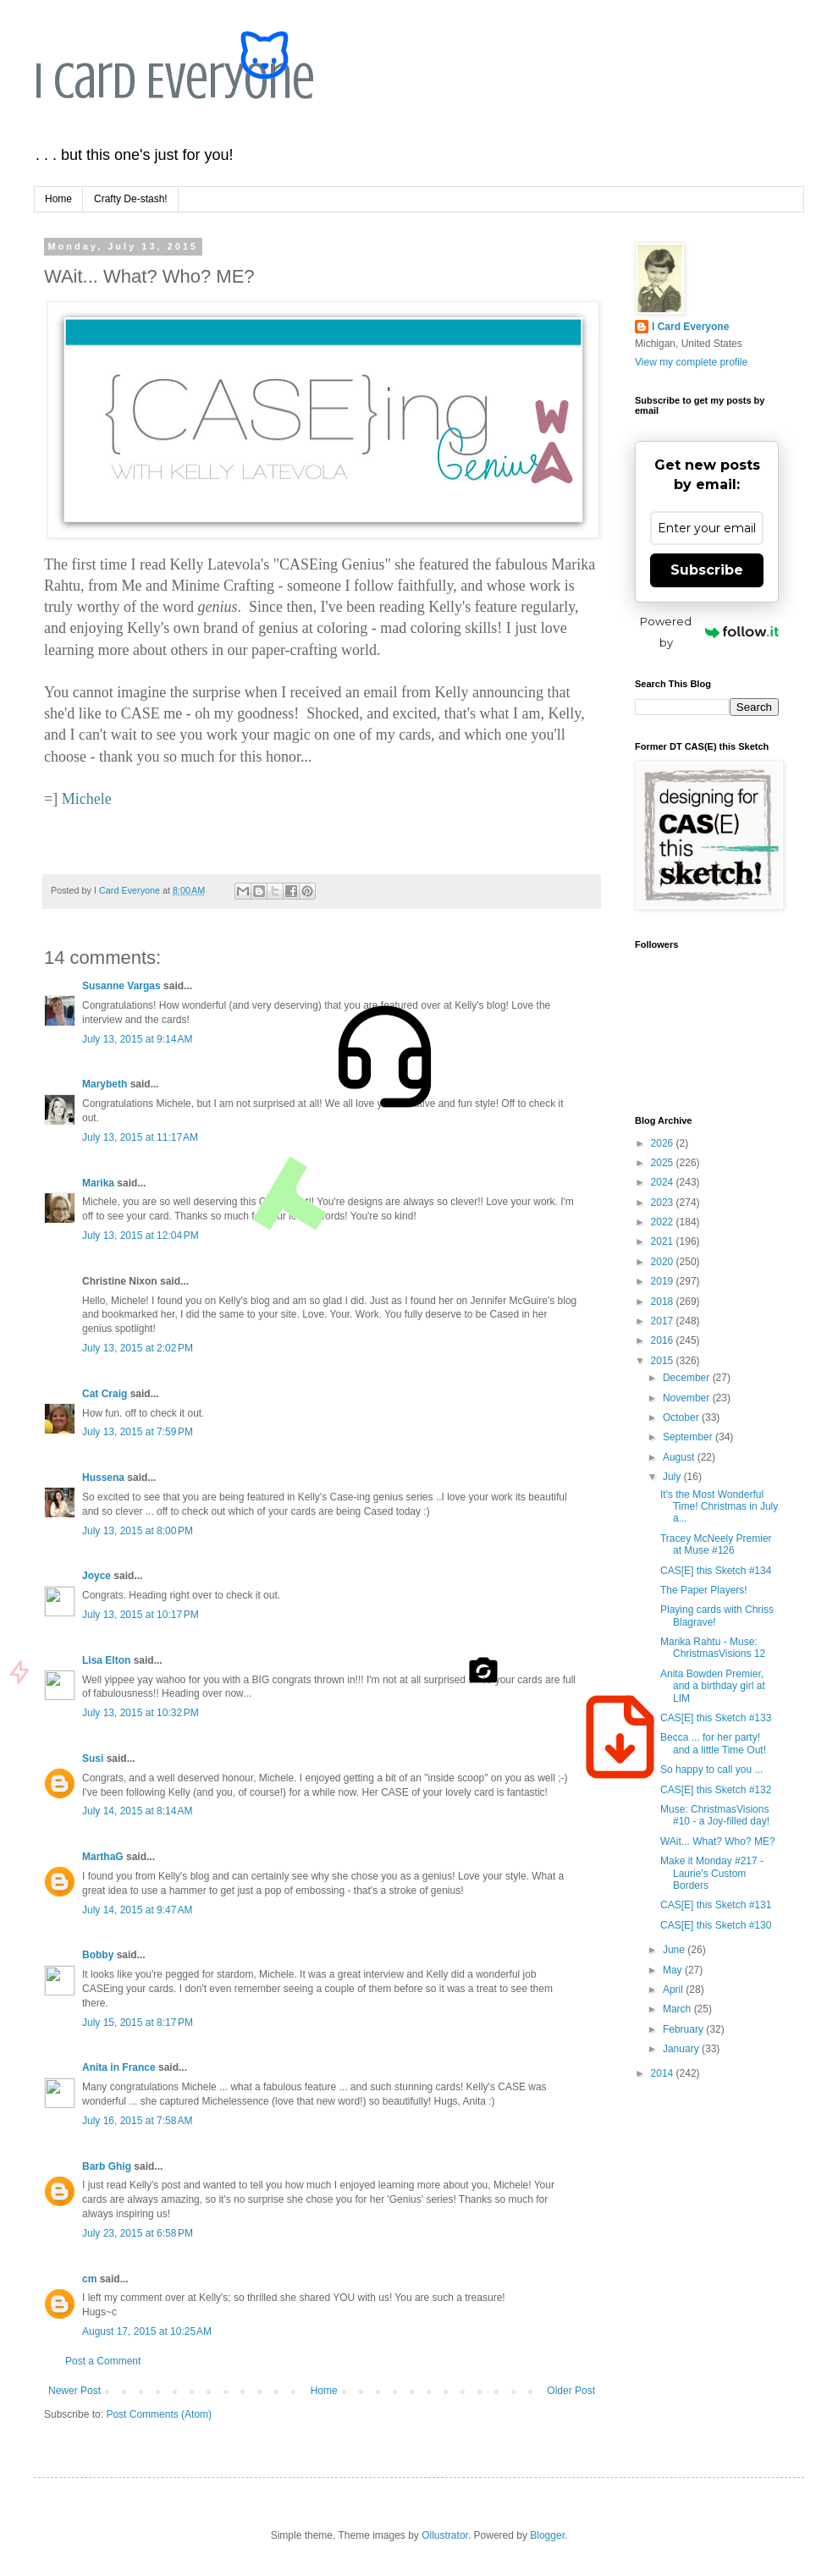 Image resolution: width=838 pixels, height=2576 pixels. I want to click on navigate west, so click(552, 442).